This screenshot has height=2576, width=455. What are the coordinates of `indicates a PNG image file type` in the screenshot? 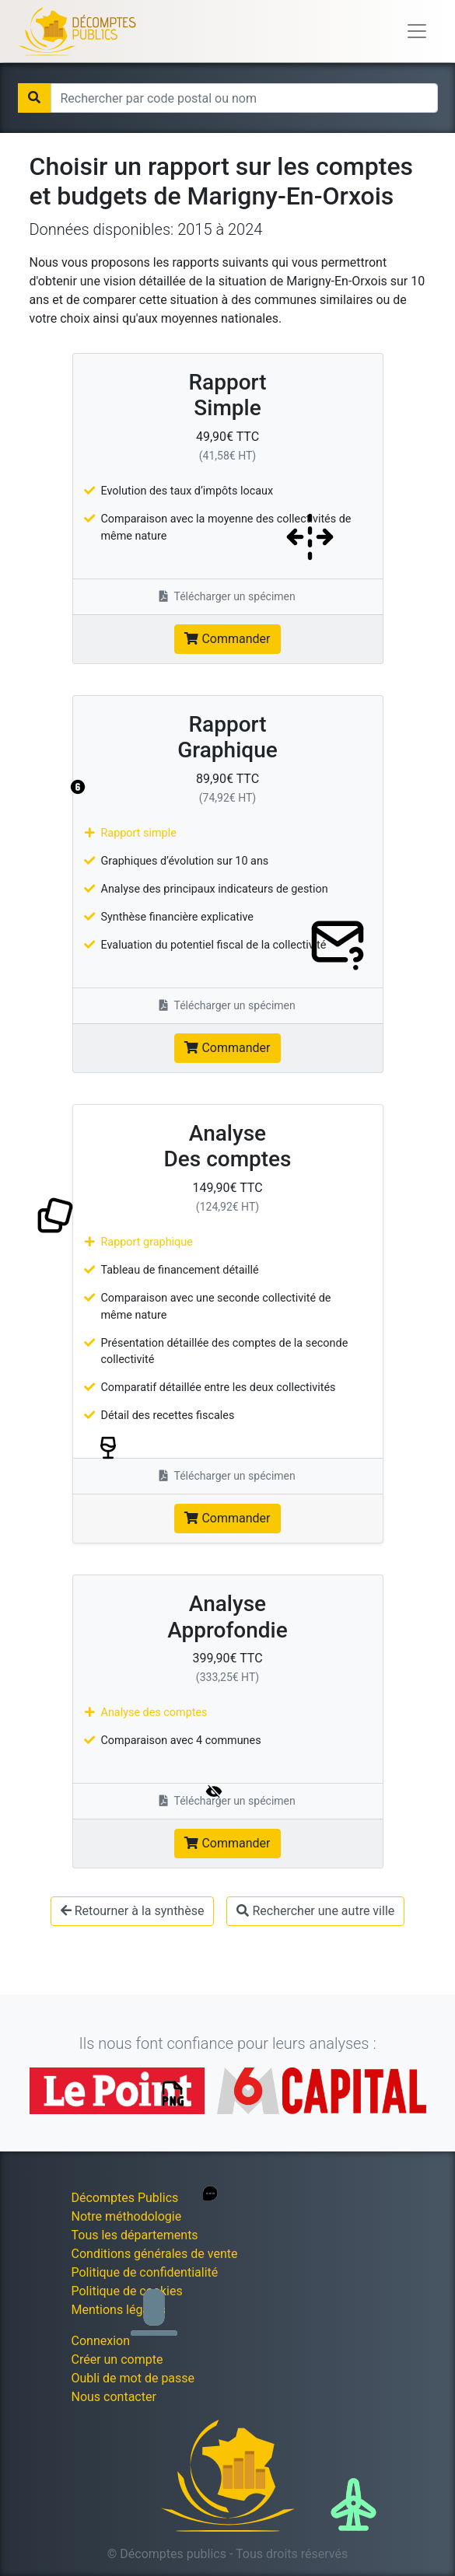 It's located at (172, 2093).